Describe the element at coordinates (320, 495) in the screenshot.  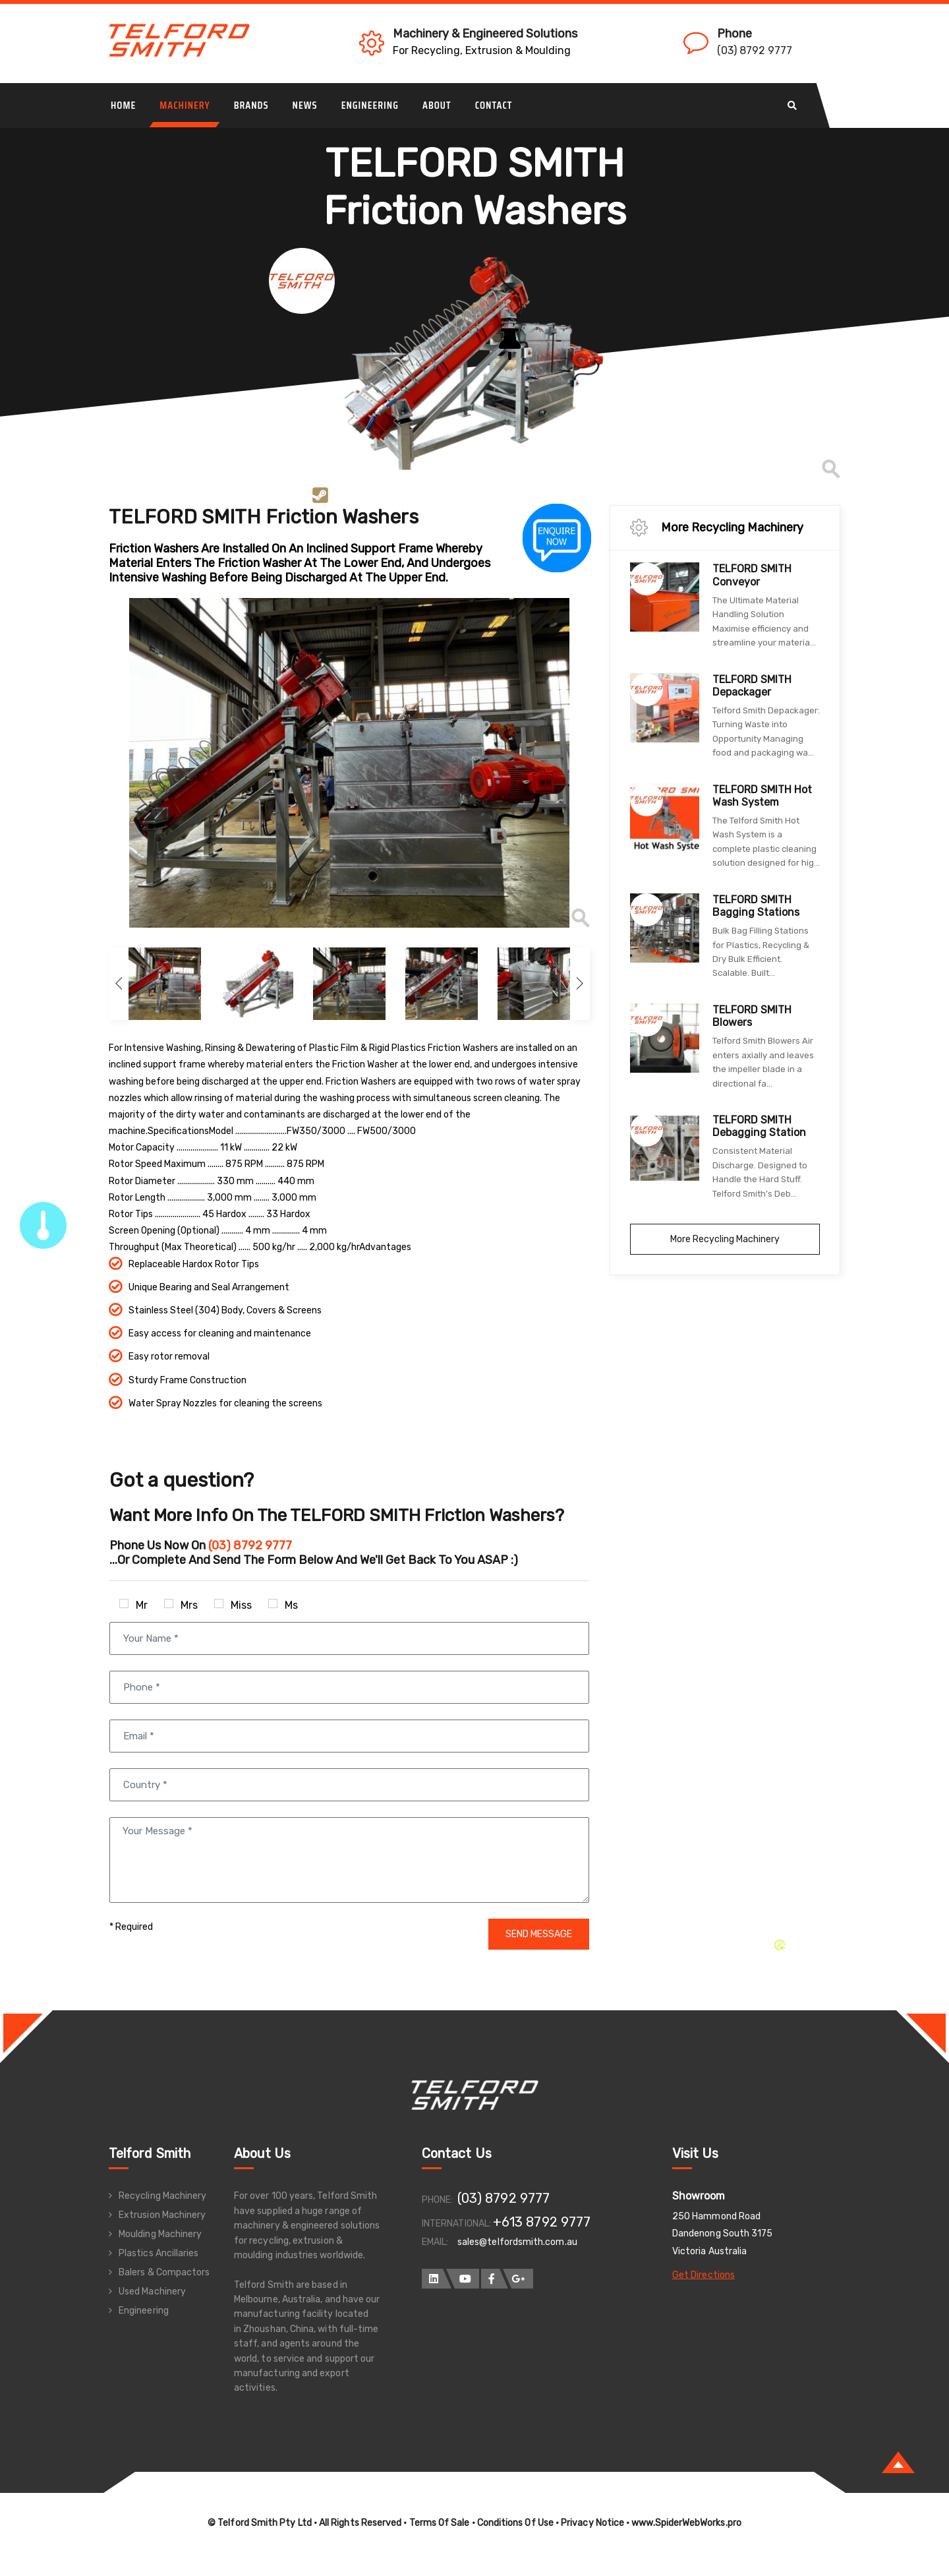
I see `open steam gaming platform` at that location.